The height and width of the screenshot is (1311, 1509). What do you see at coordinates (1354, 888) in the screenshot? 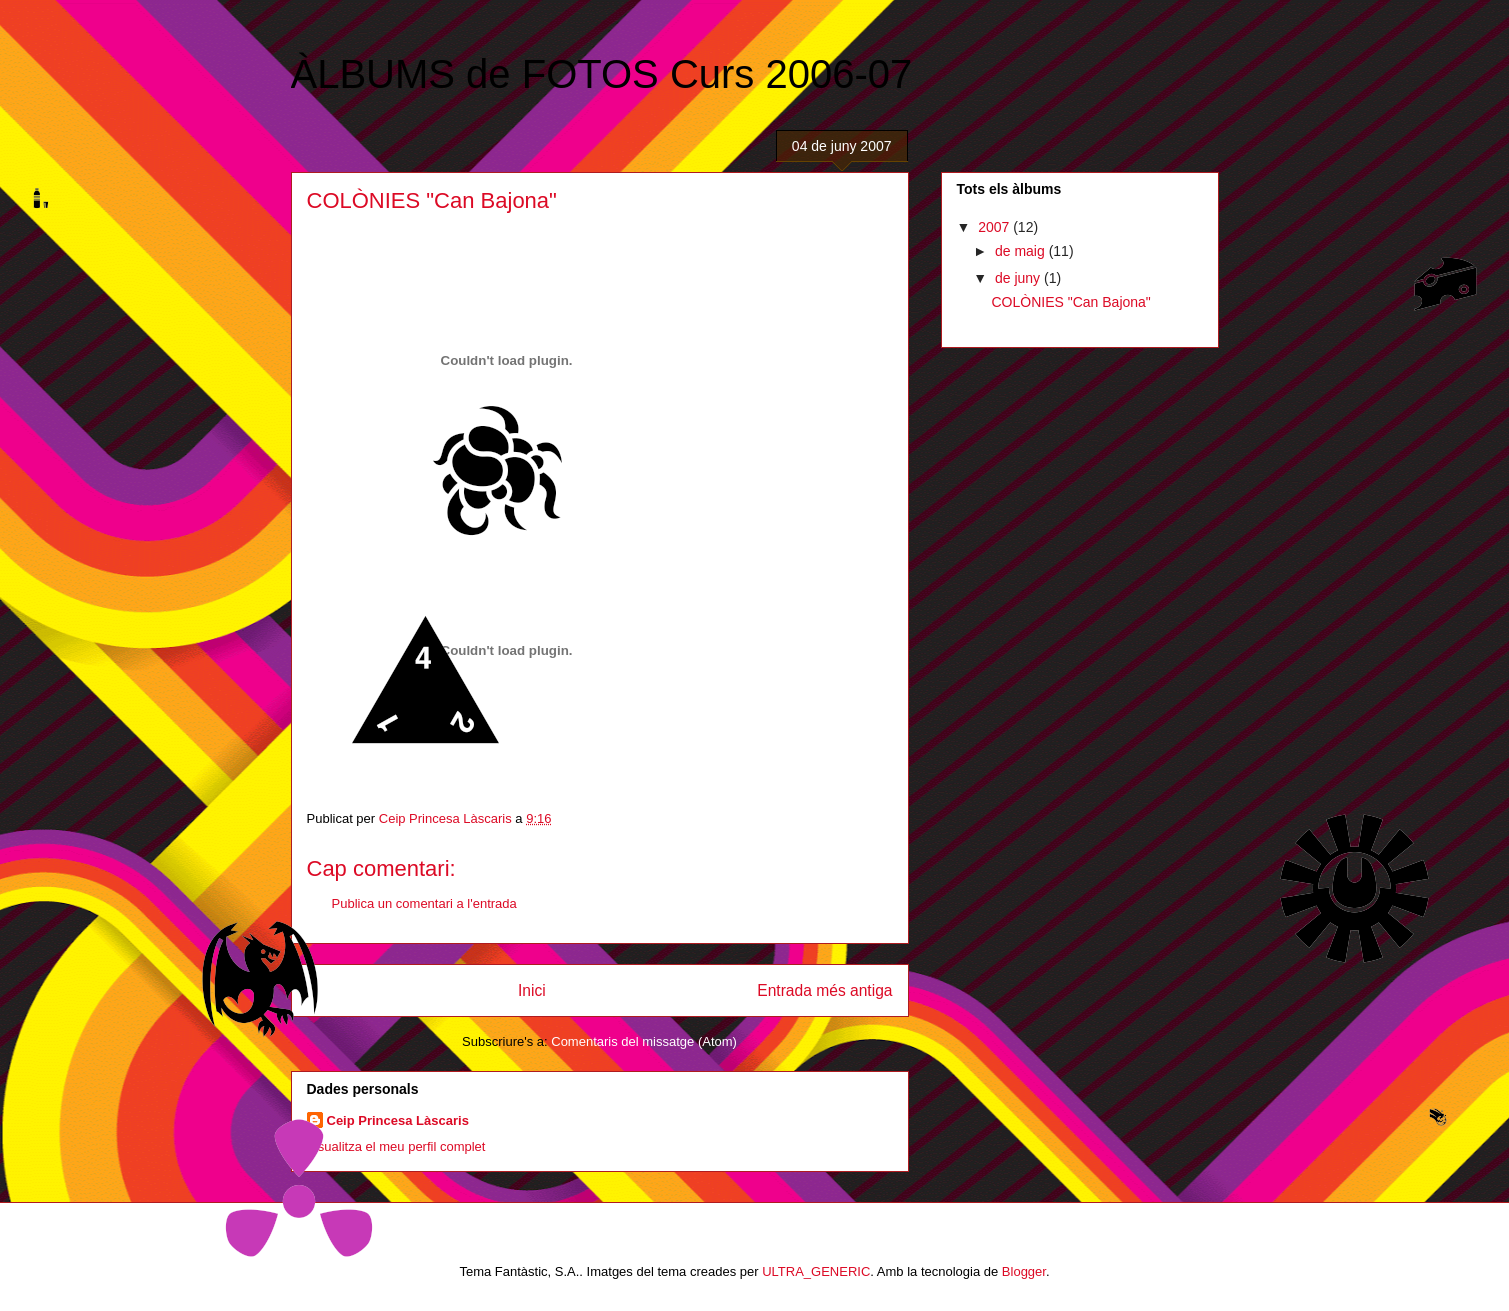
I see `abstract sun or radiant energy symbol` at bounding box center [1354, 888].